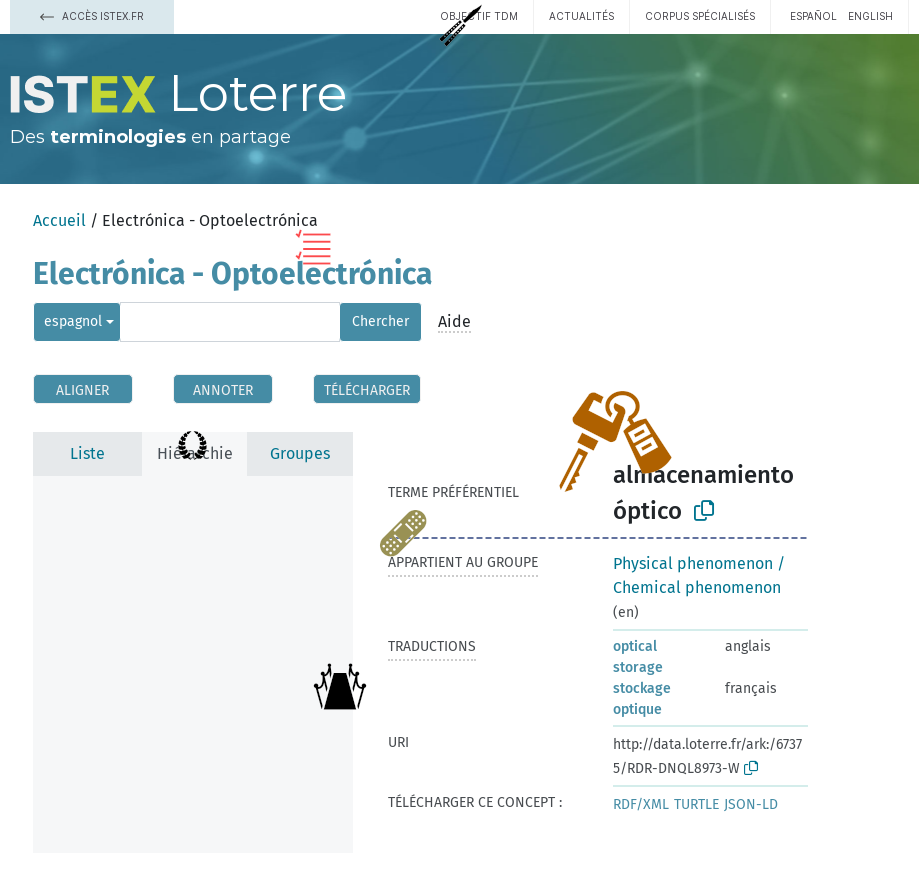 Image resolution: width=919 pixels, height=871 pixels. Describe the element at coordinates (340, 686) in the screenshot. I see `indicates VIP or premium access area` at that location.